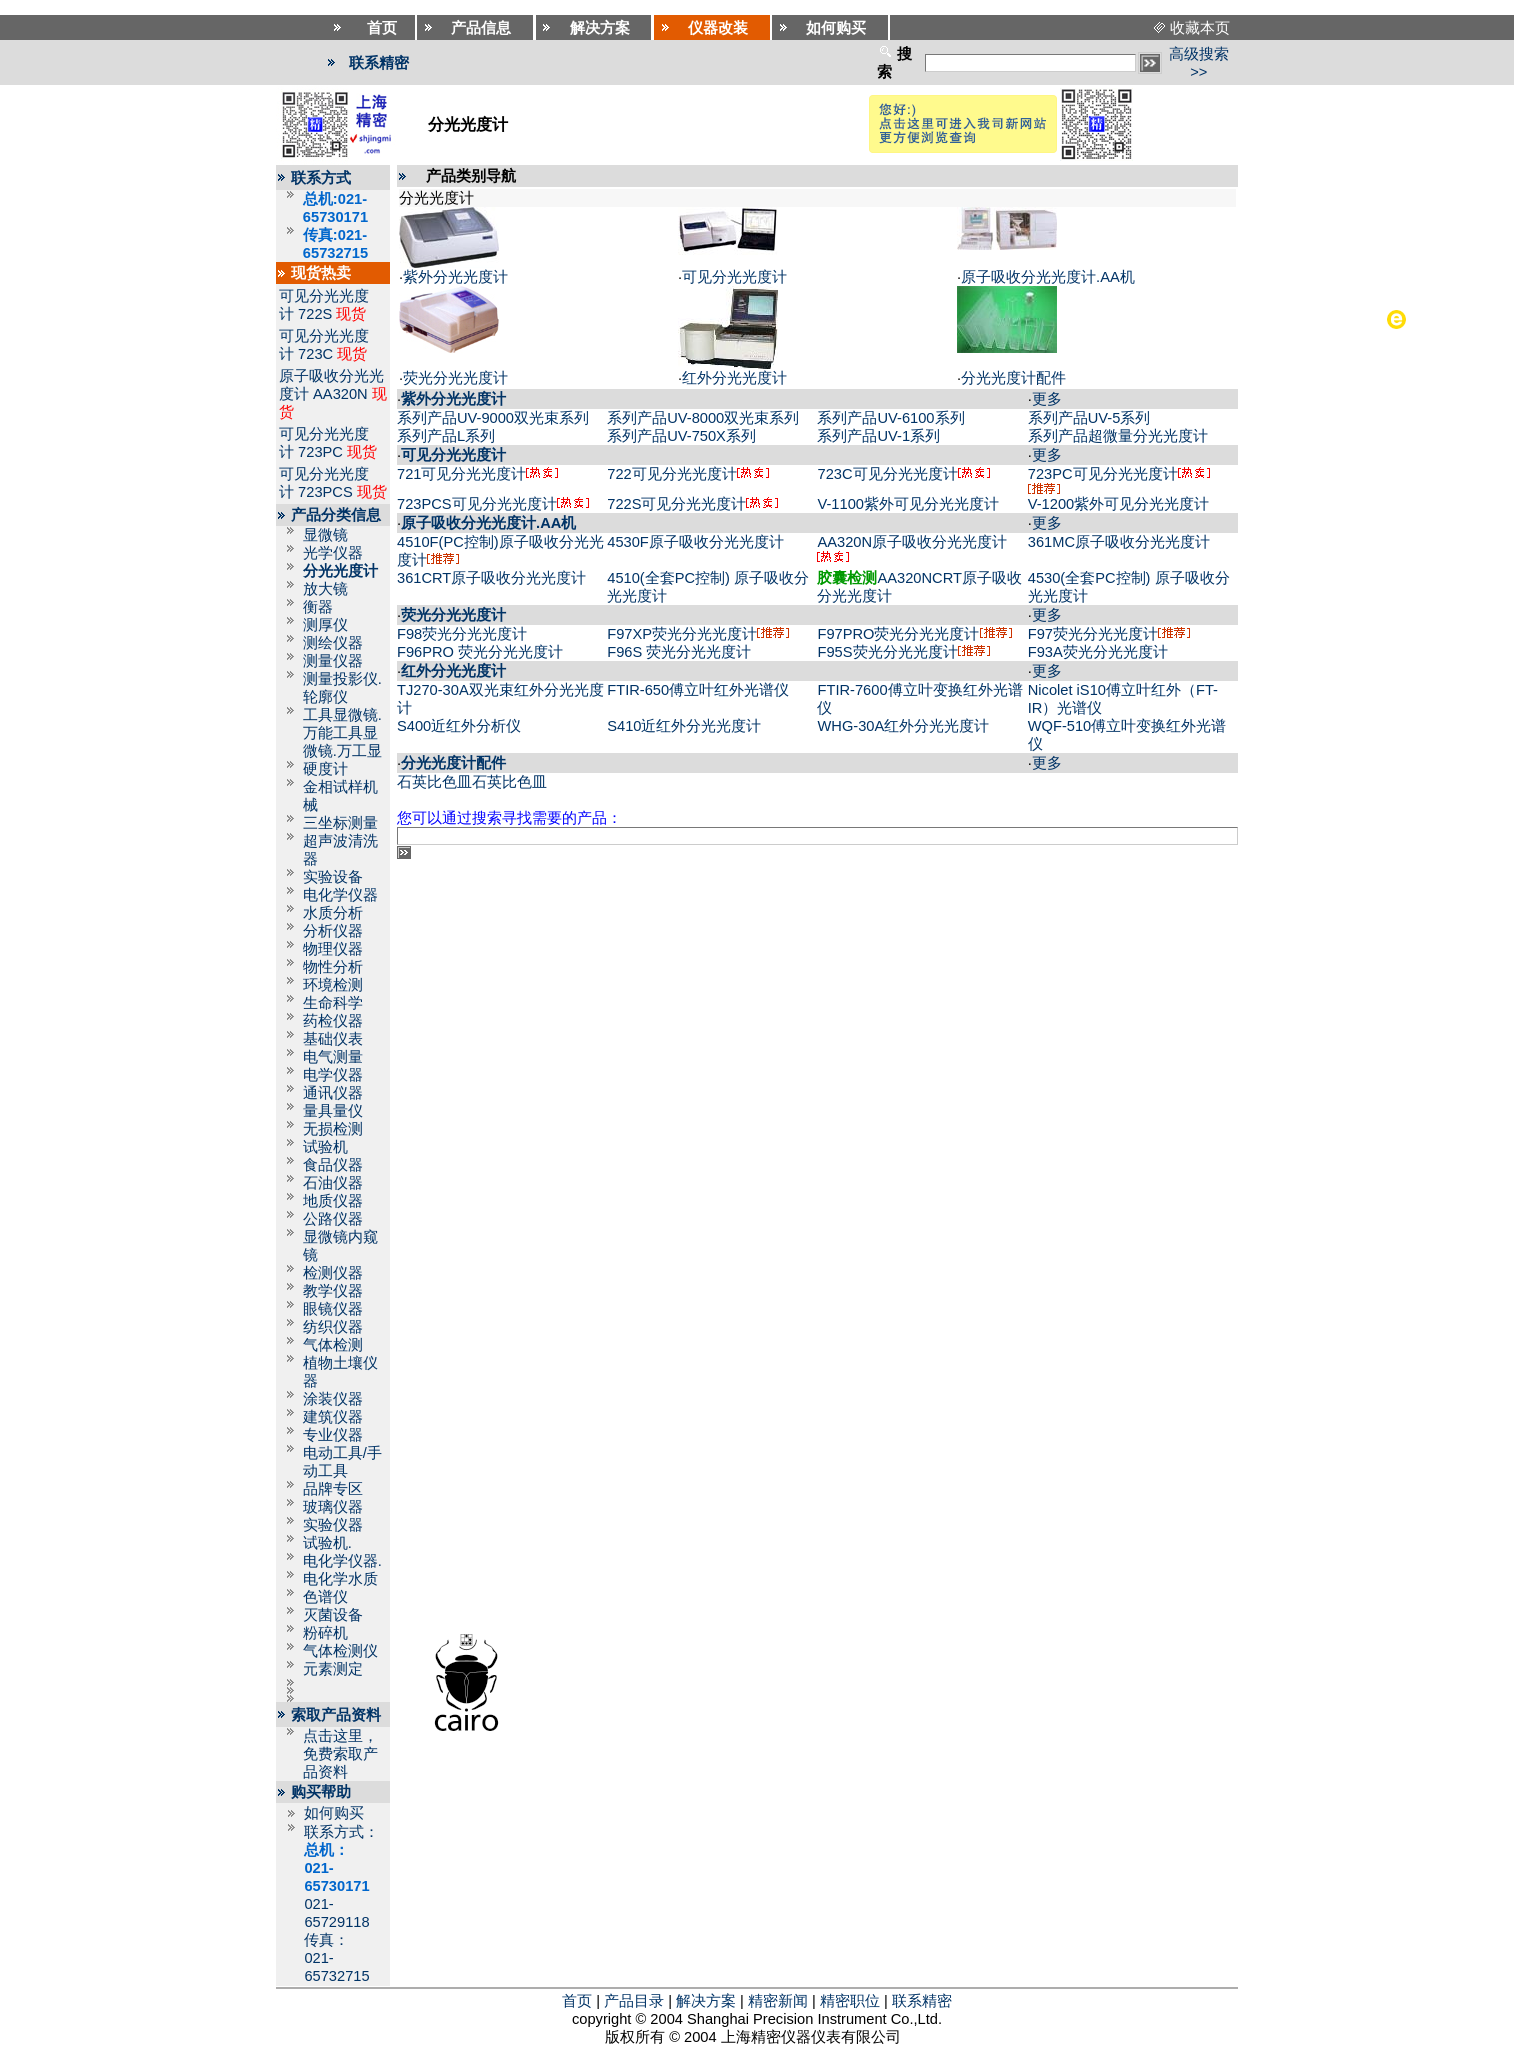  I want to click on Cairo graphics library logo, so click(466, 1682).